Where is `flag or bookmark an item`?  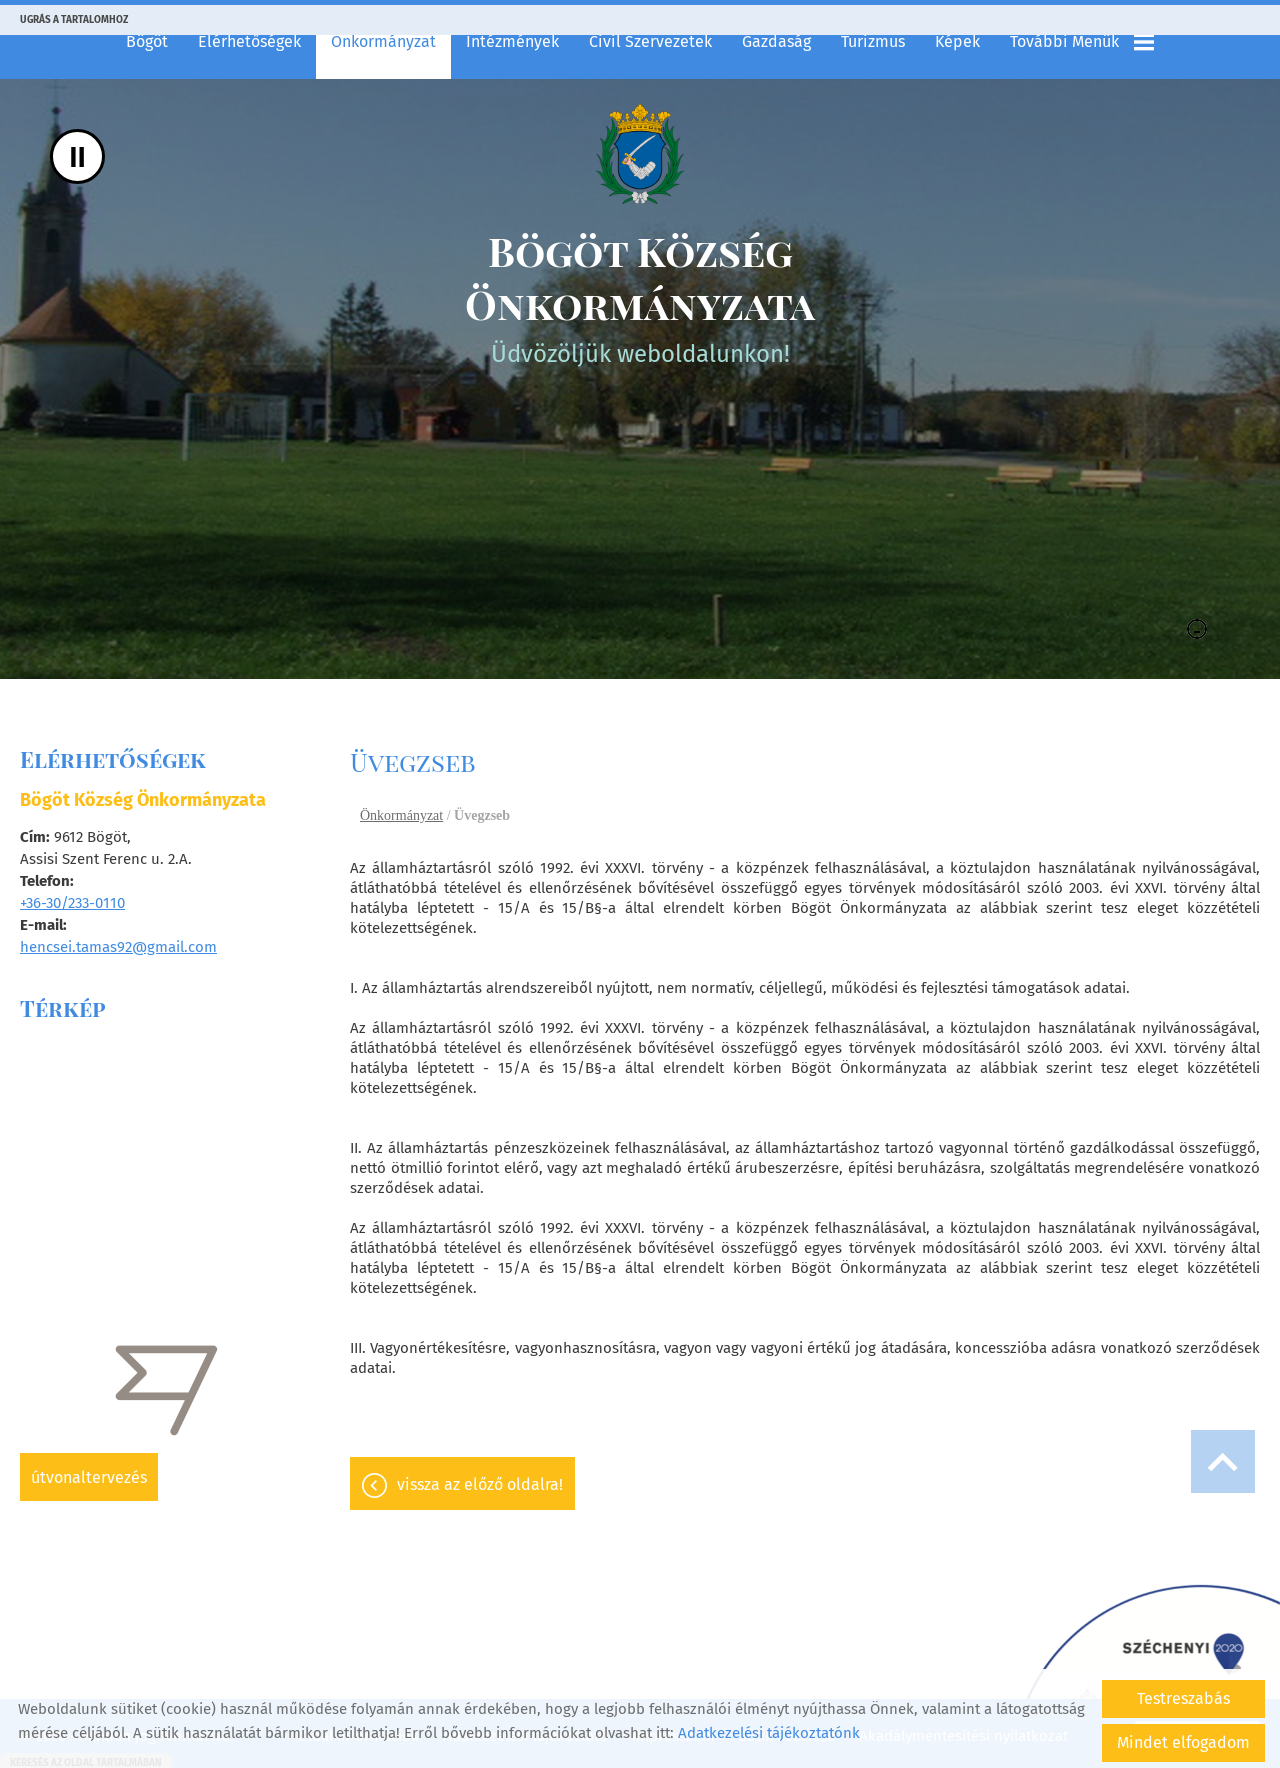 flag or bookmark an item is located at coordinates (162, 1384).